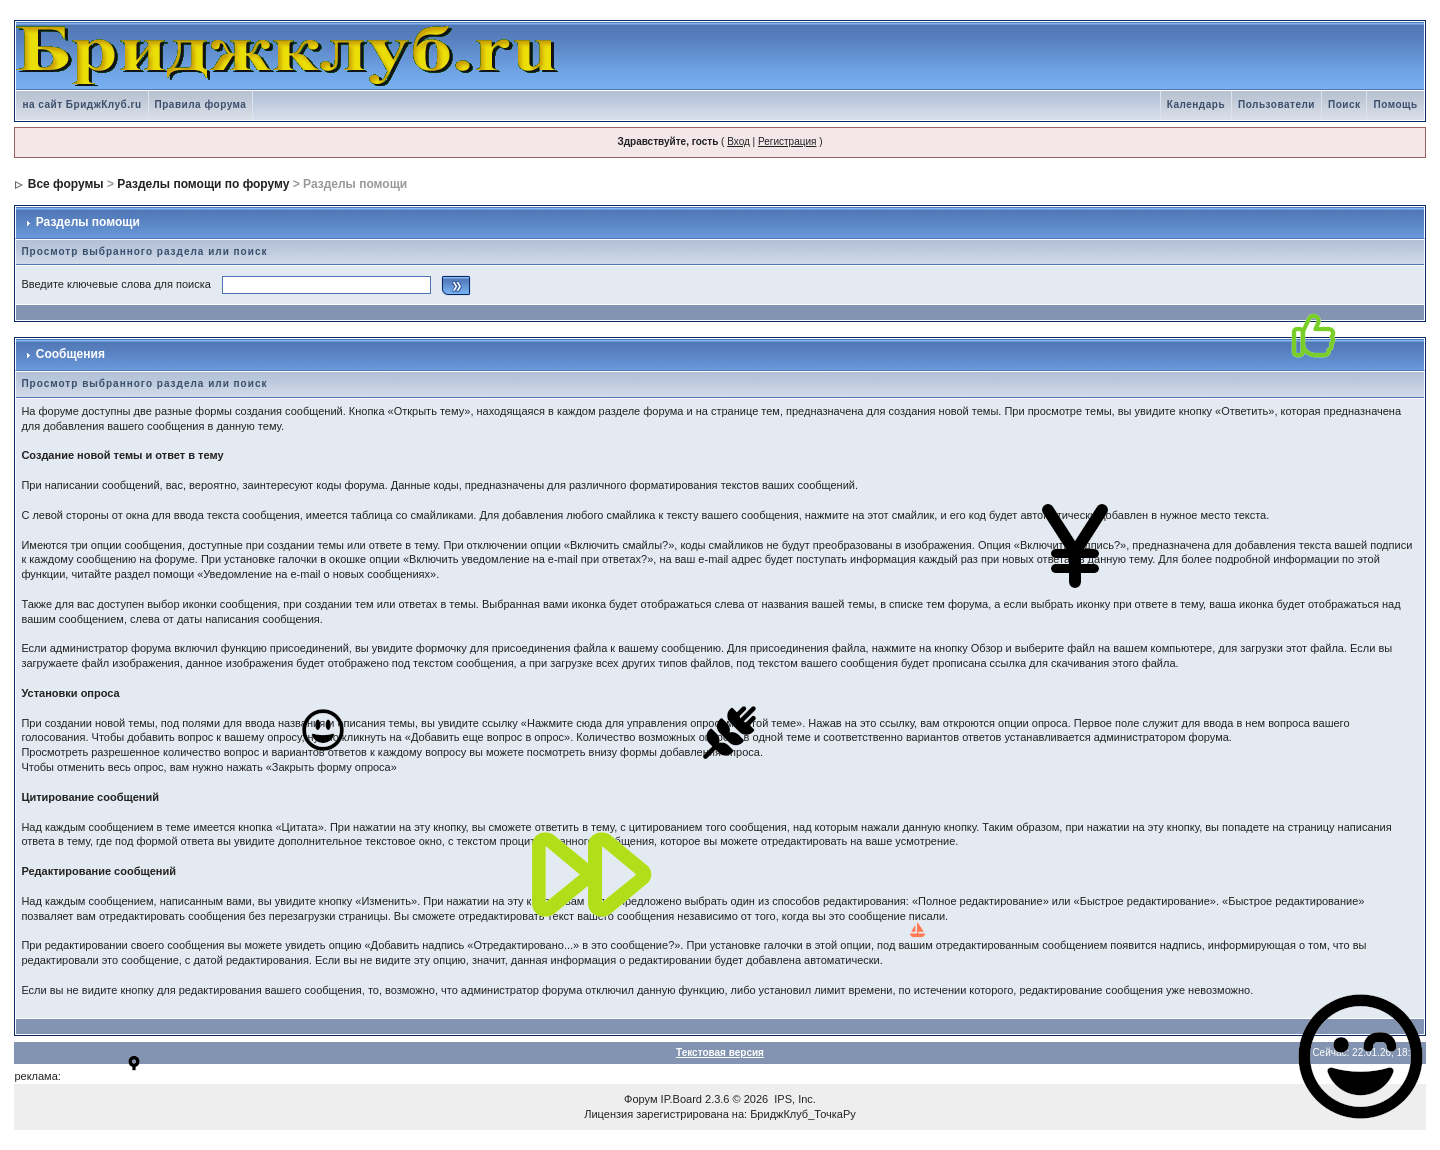 The height and width of the screenshot is (1150, 1440). What do you see at coordinates (1075, 546) in the screenshot?
I see `view prices in japanese yen` at bounding box center [1075, 546].